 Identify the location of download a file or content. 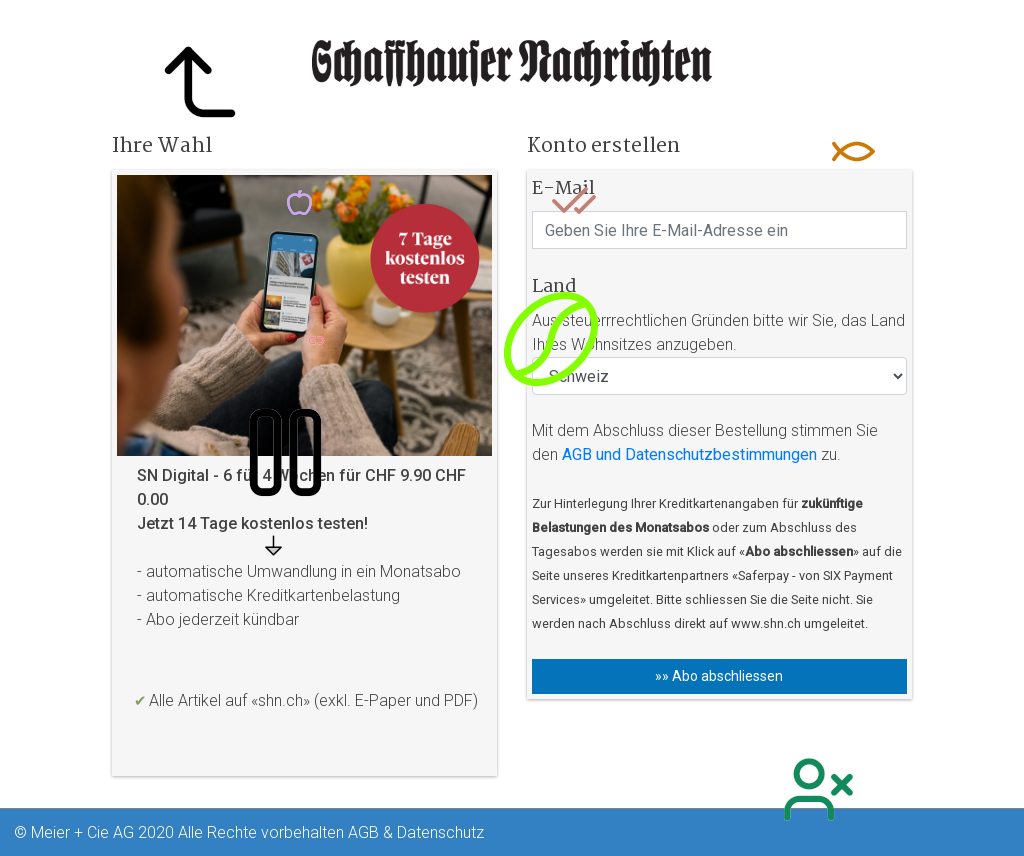
(273, 545).